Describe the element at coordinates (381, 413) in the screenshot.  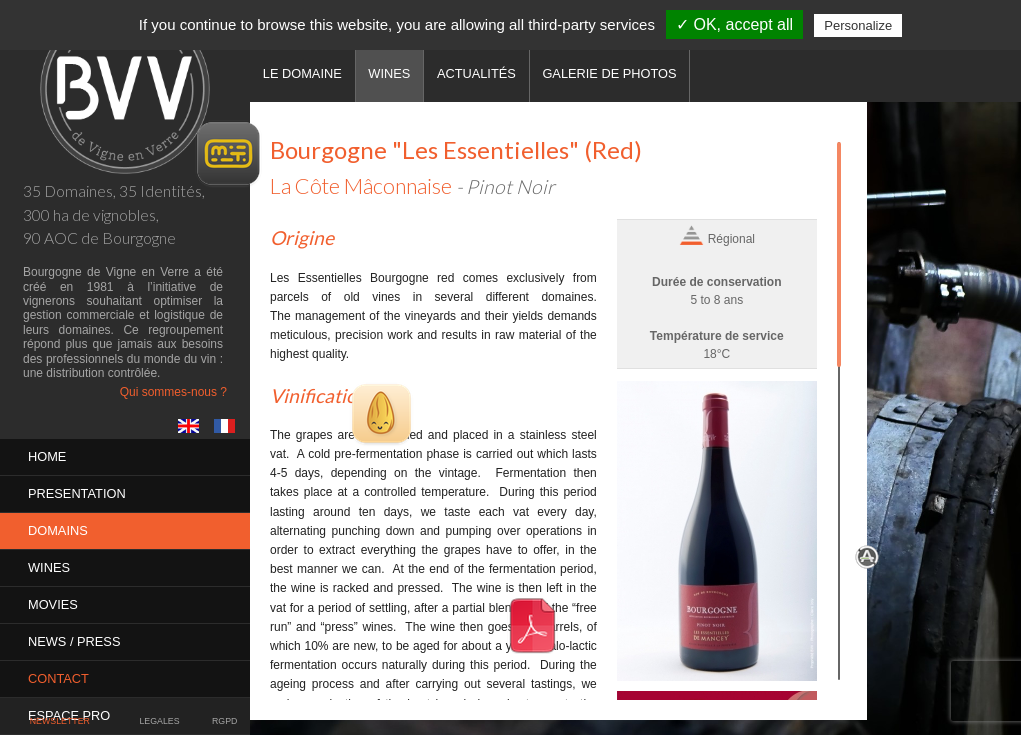
I see `open the almond app` at that location.